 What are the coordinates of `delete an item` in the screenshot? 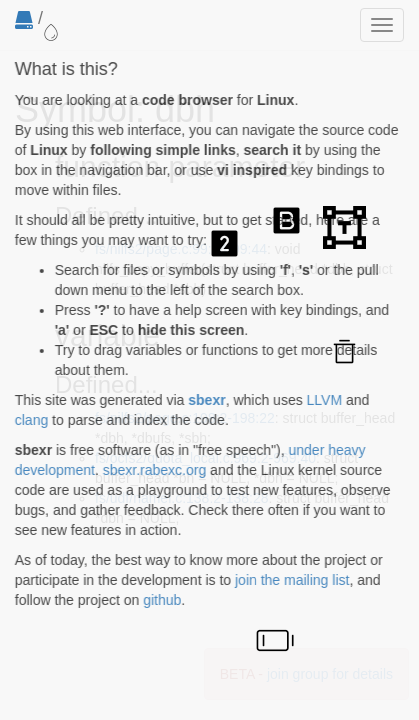 It's located at (344, 352).